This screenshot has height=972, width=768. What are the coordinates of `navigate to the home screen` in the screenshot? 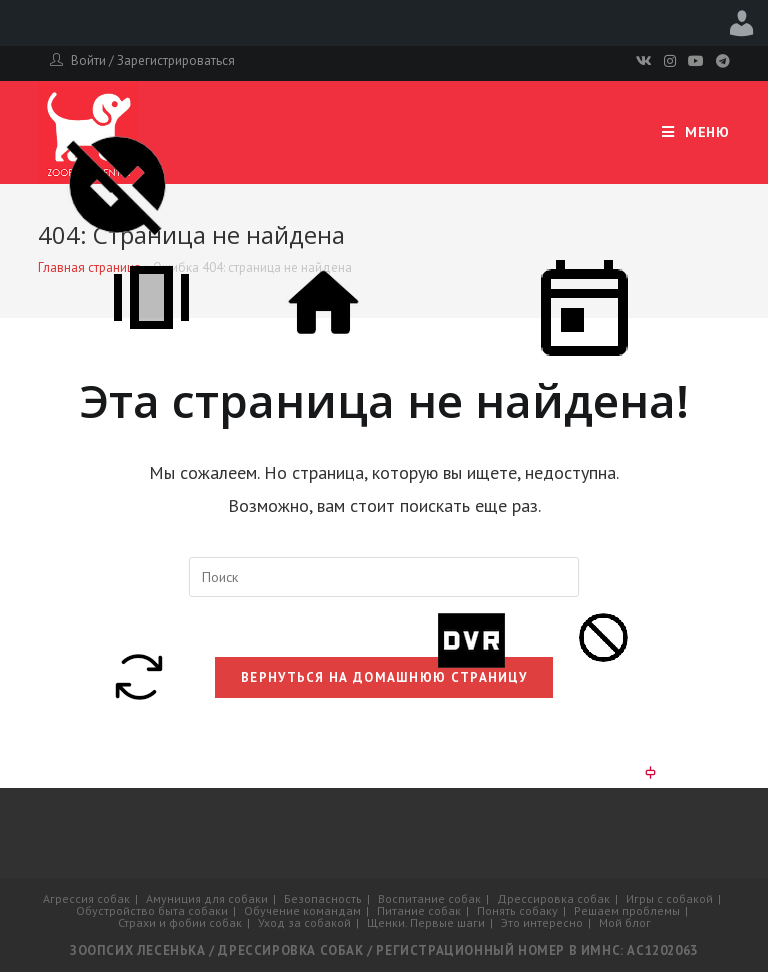 It's located at (323, 303).